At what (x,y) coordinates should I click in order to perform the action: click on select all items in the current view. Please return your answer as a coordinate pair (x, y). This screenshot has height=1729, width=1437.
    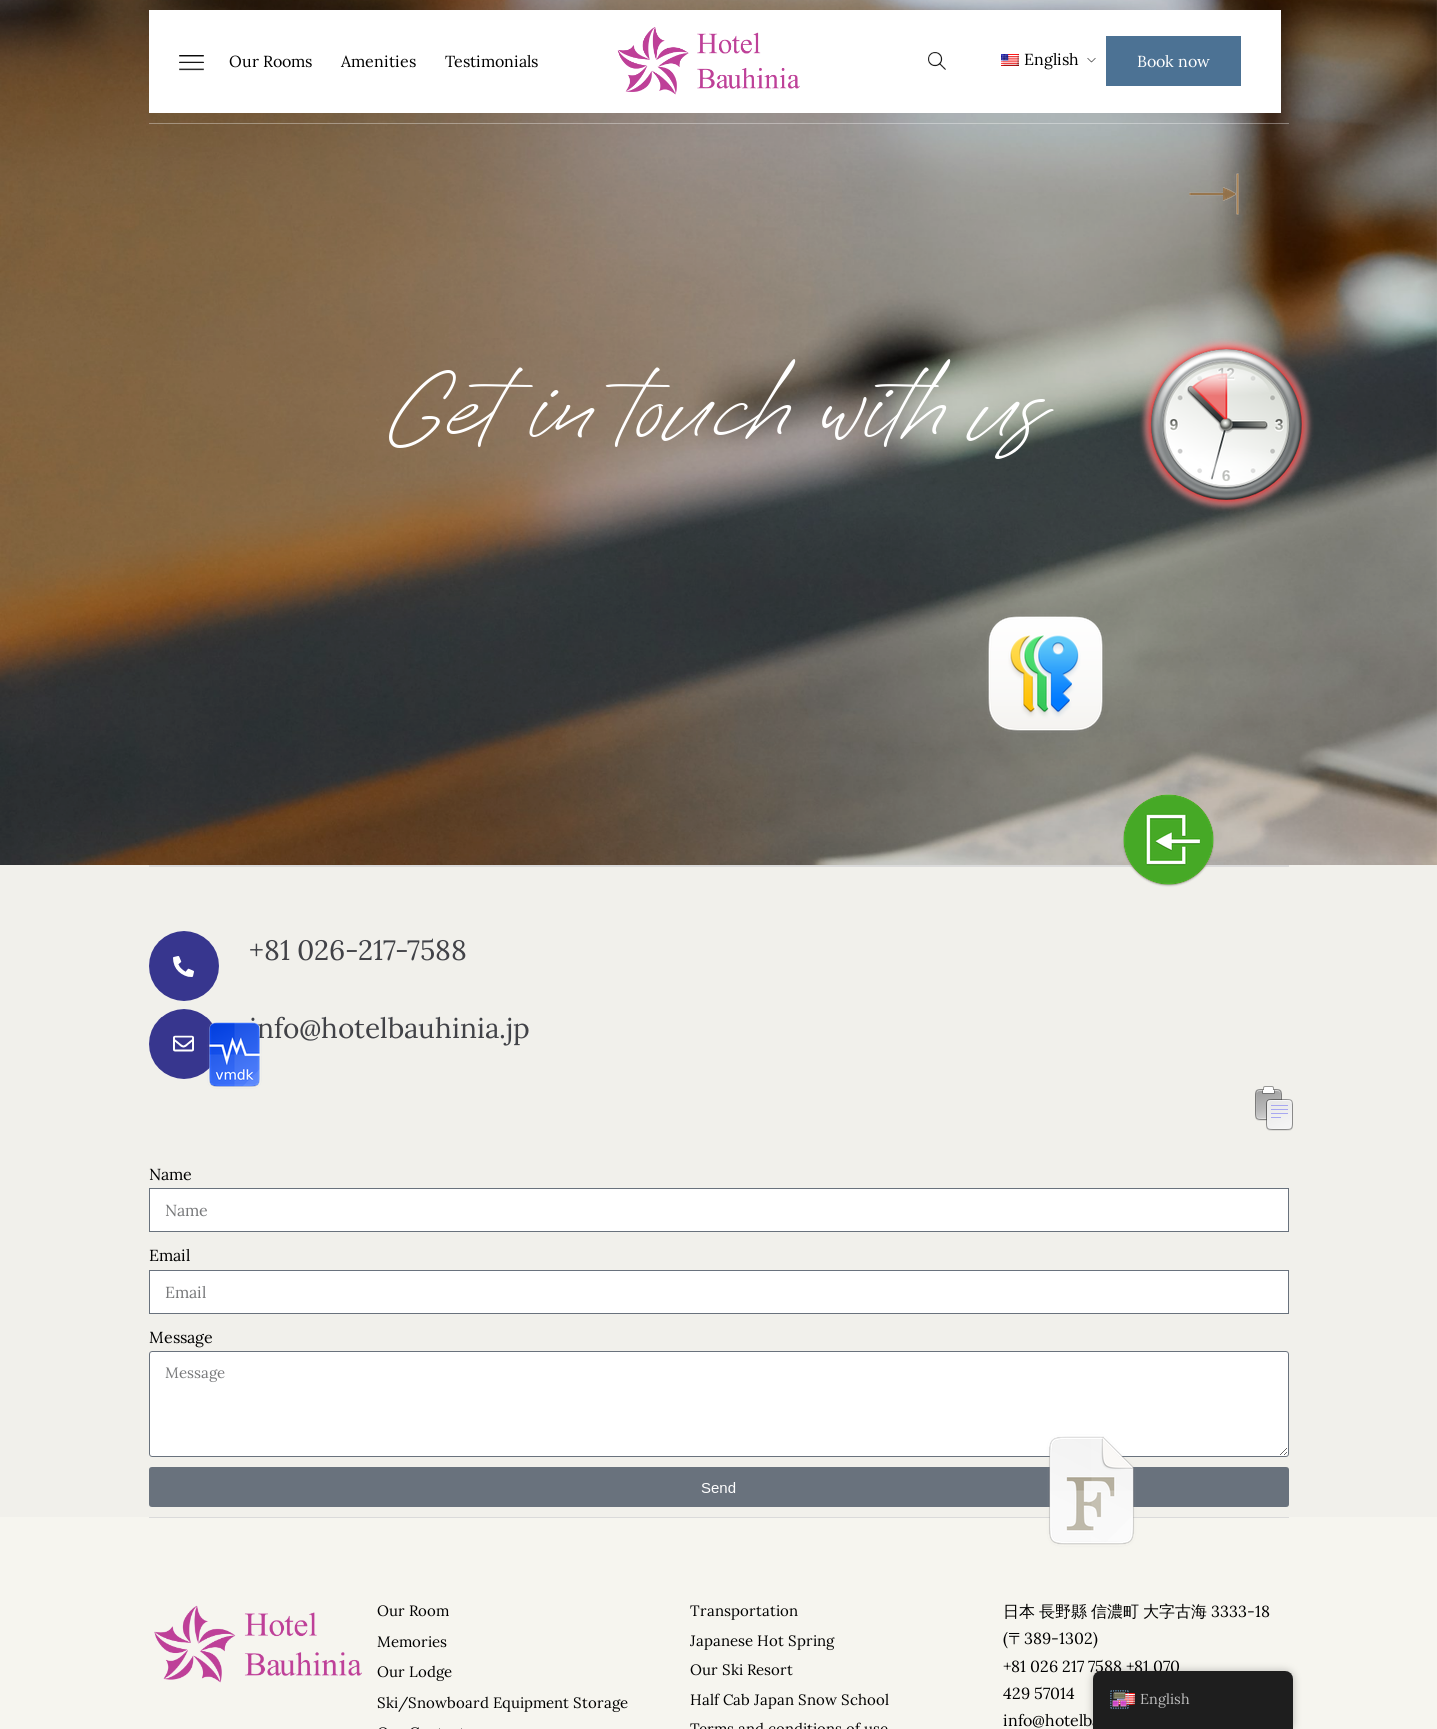
    Looking at the image, I should click on (1119, 1699).